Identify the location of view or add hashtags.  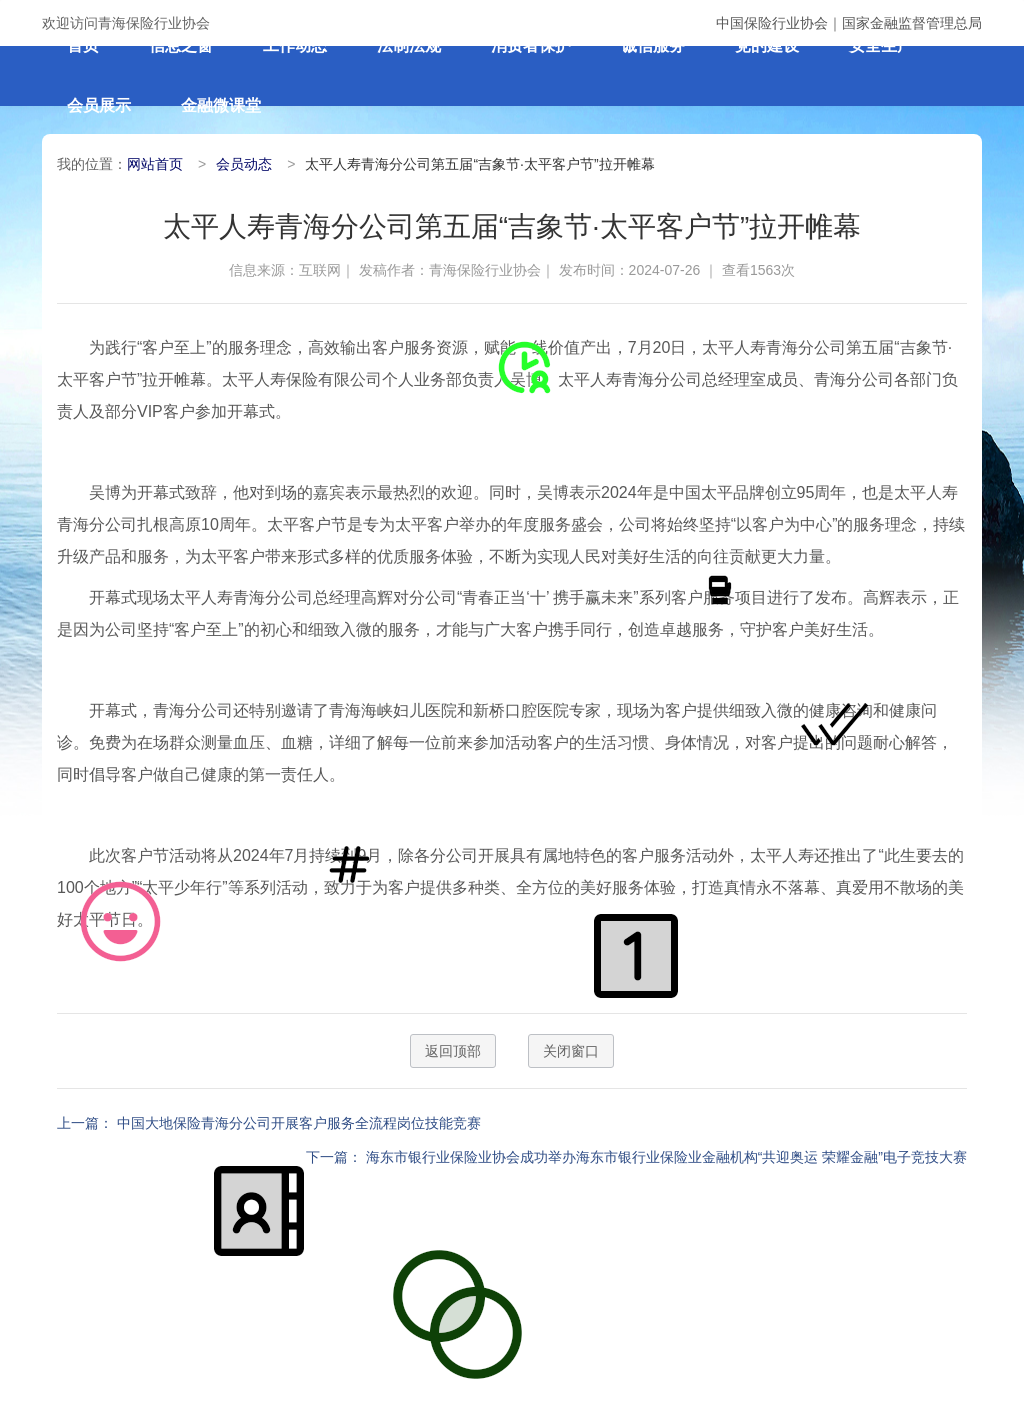
(349, 864).